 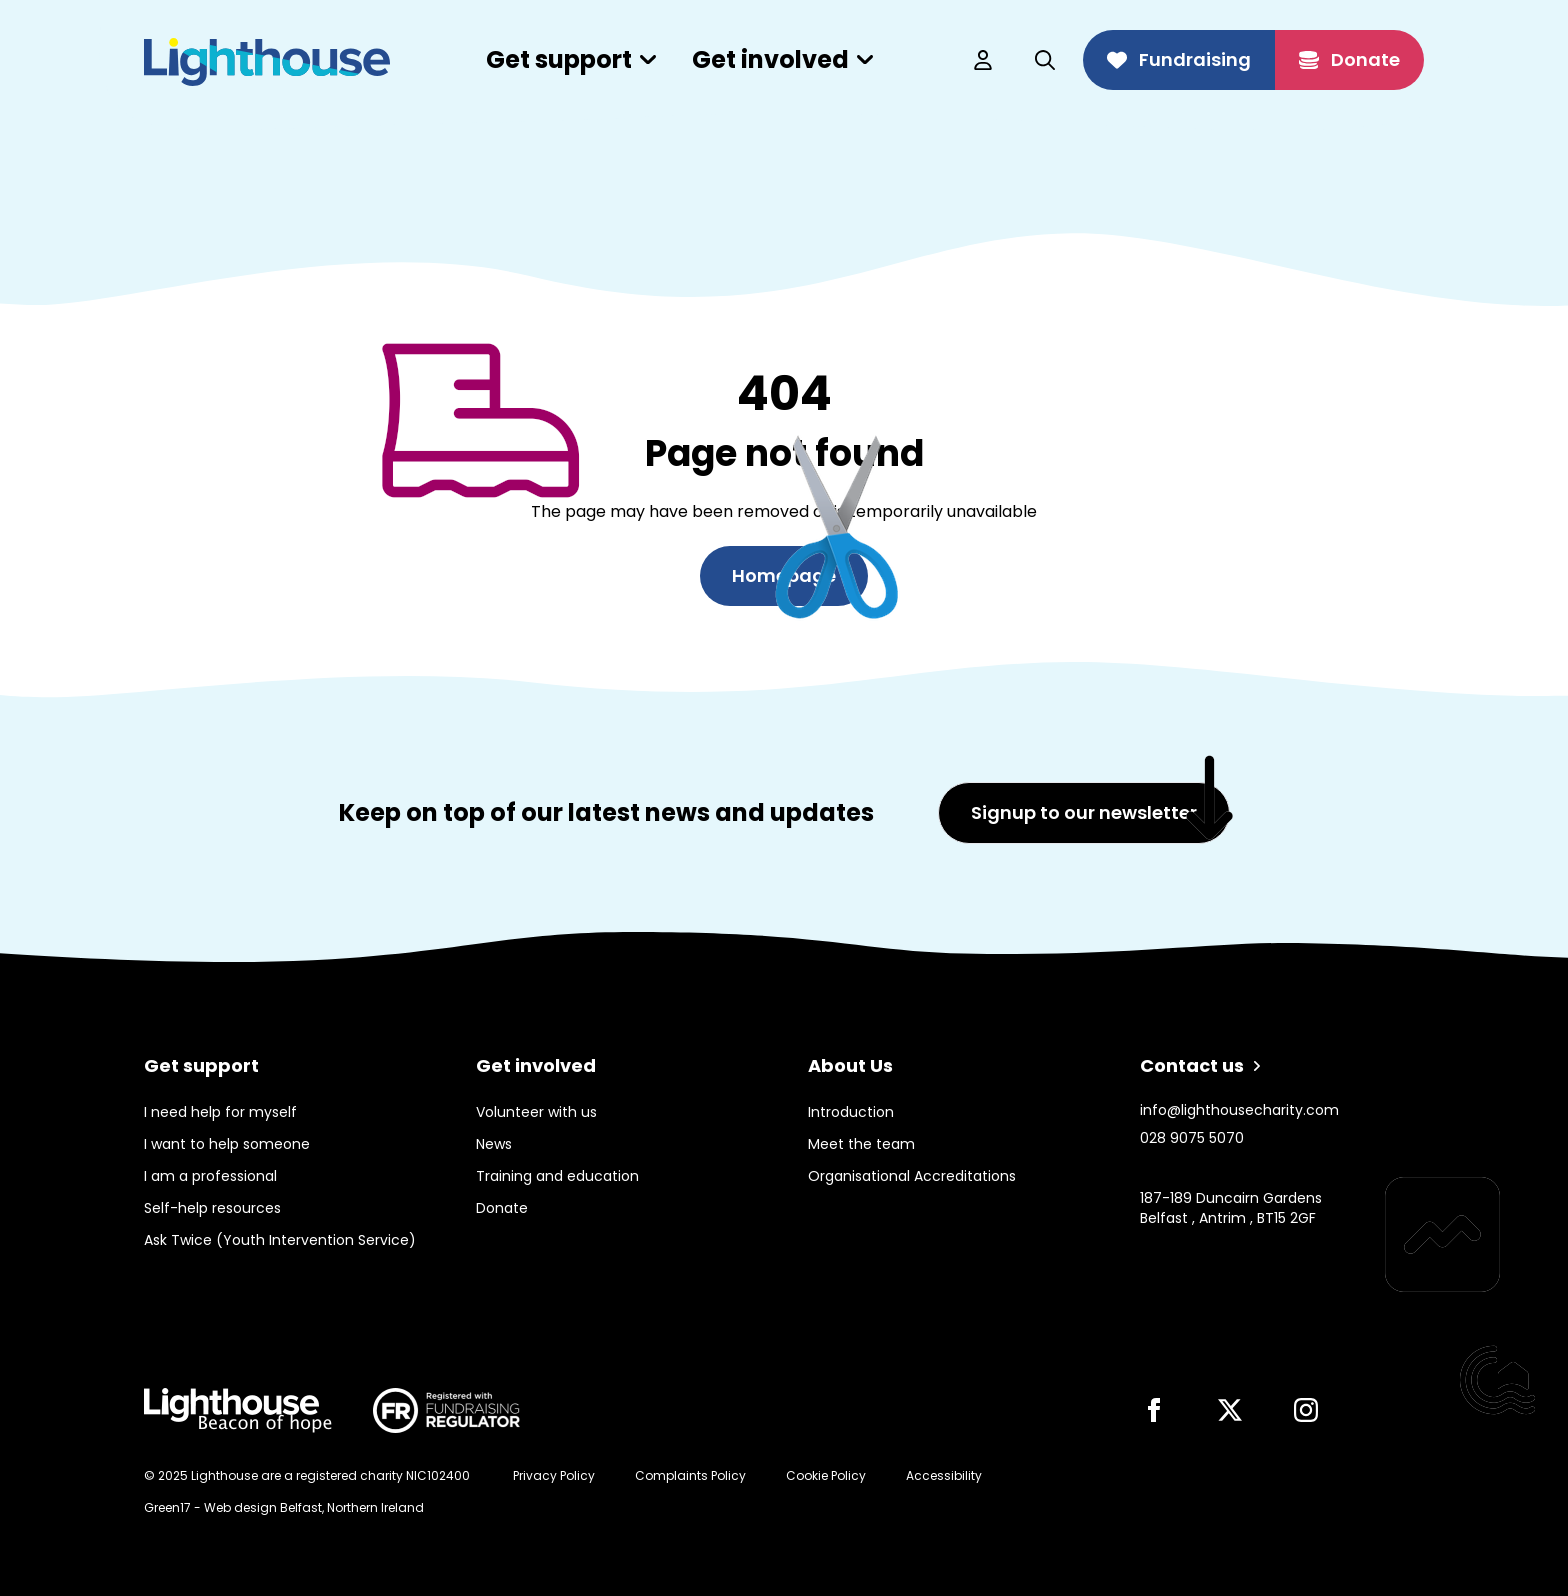 What do you see at coordinates (1442, 1234) in the screenshot?
I see `view analytics or statistics` at bounding box center [1442, 1234].